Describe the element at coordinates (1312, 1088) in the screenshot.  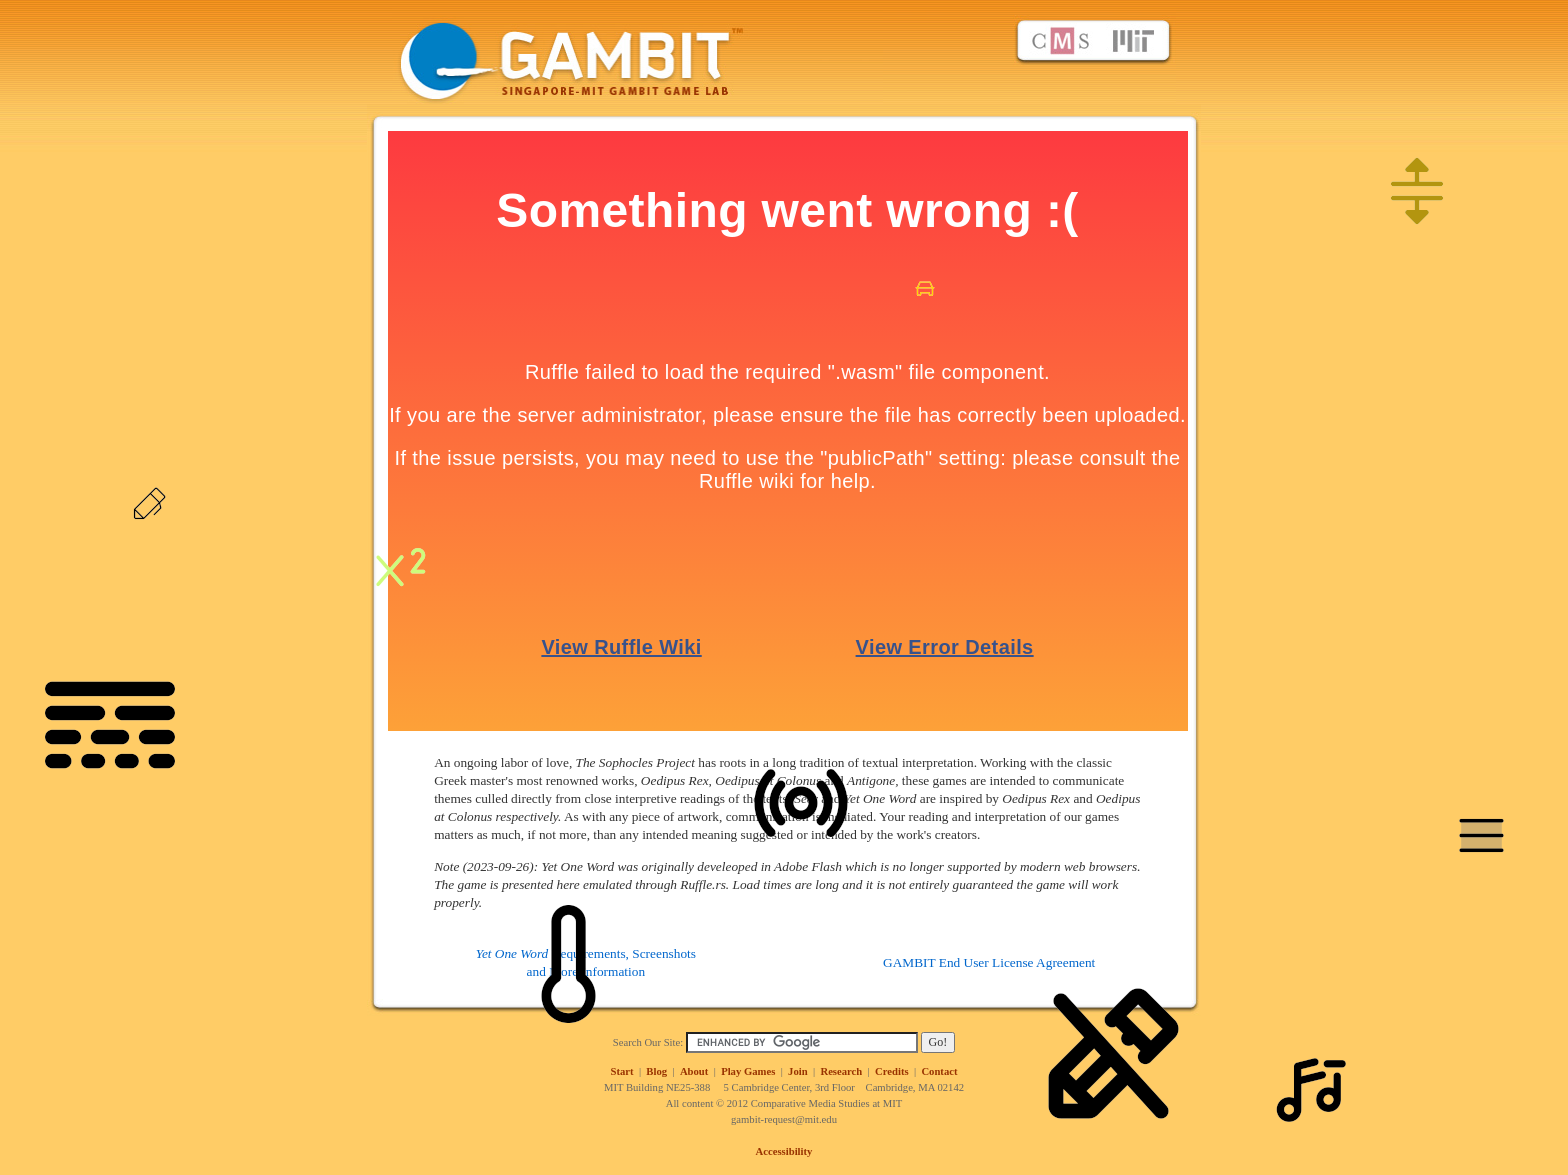
I see `remove a song from playlist` at that location.